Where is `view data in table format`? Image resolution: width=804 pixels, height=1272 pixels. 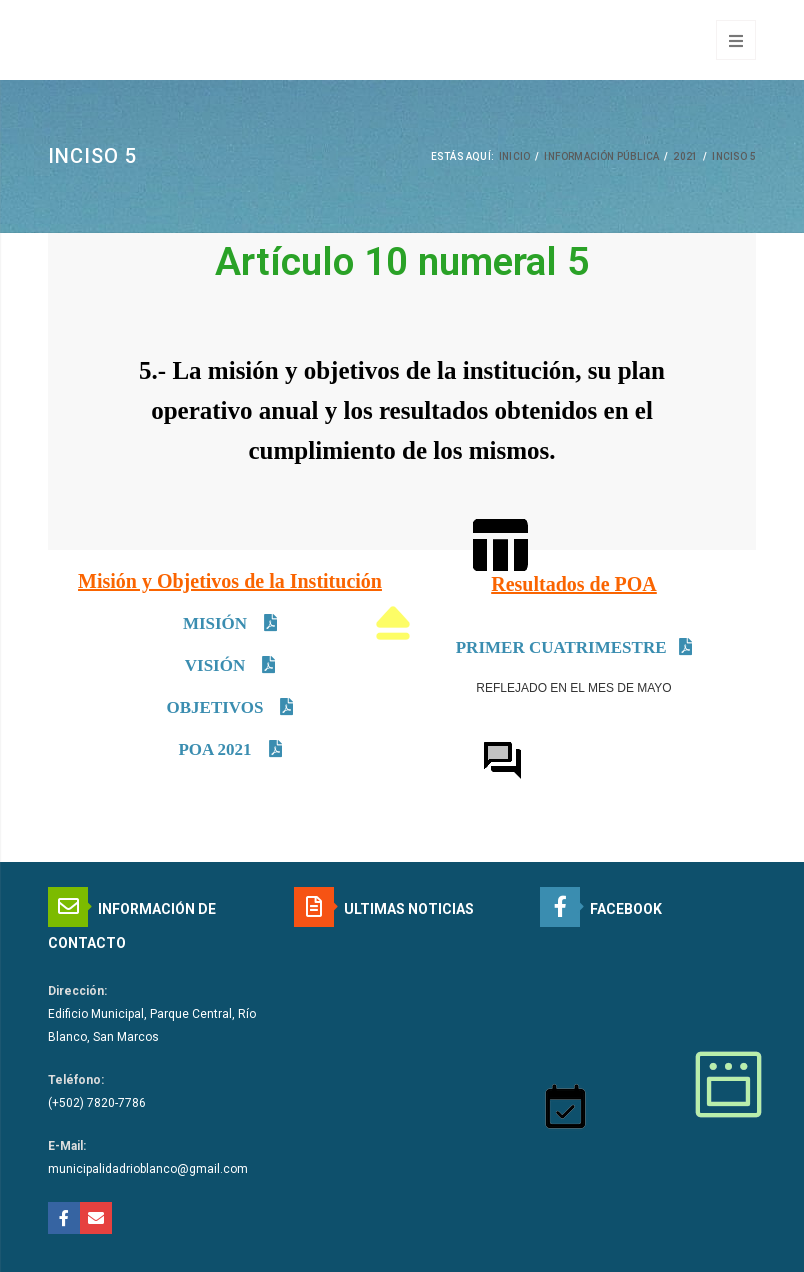
view data in table format is located at coordinates (499, 545).